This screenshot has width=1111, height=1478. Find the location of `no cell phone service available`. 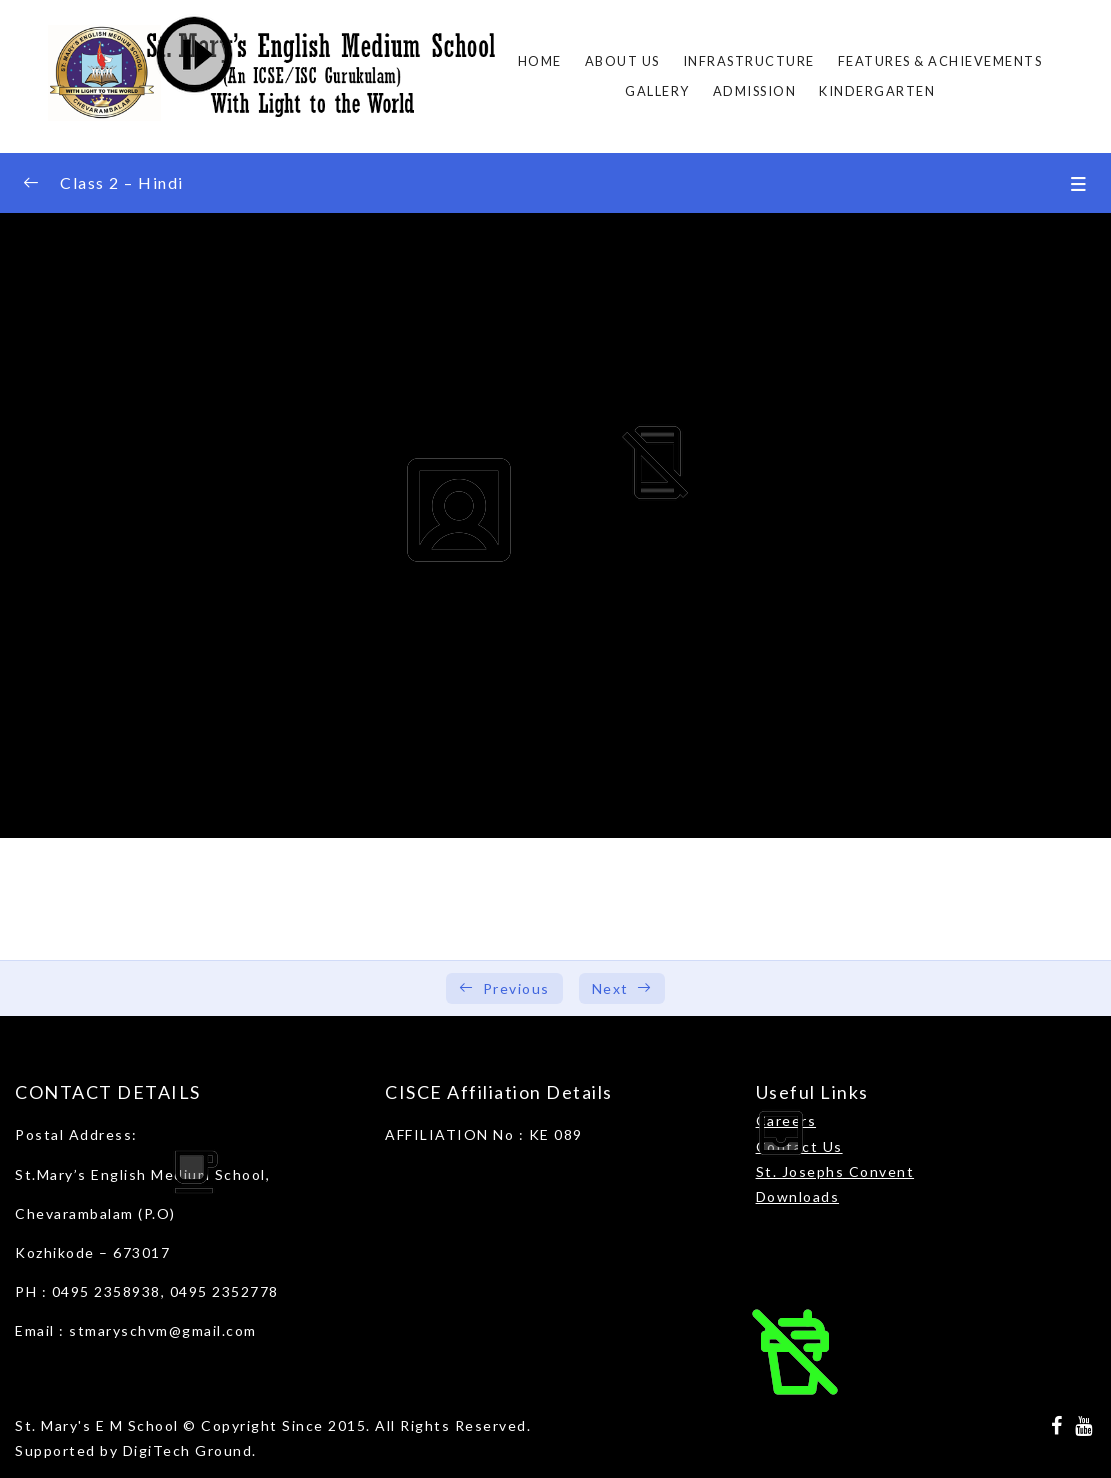

no cell phone service available is located at coordinates (657, 462).